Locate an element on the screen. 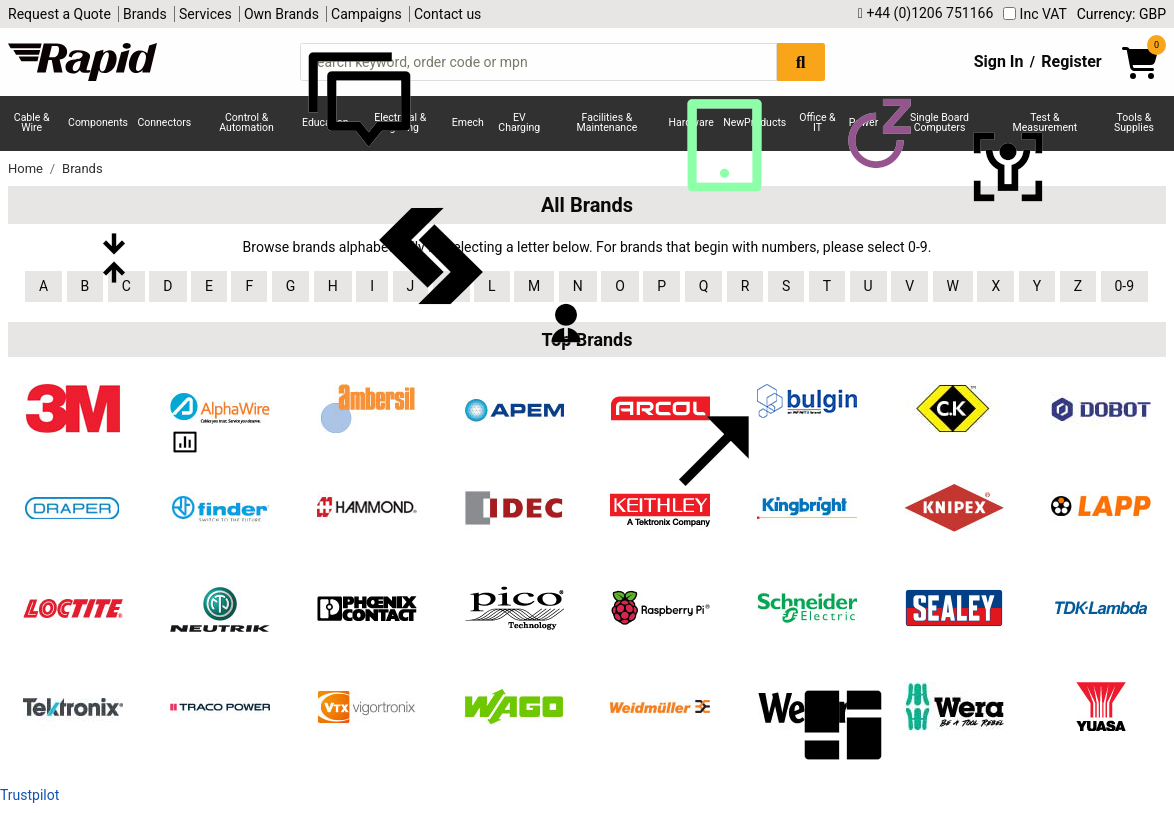 The height and width of the screenshot is (813, 1174). scan or verify user identity is located at coordinates (1008, 167).